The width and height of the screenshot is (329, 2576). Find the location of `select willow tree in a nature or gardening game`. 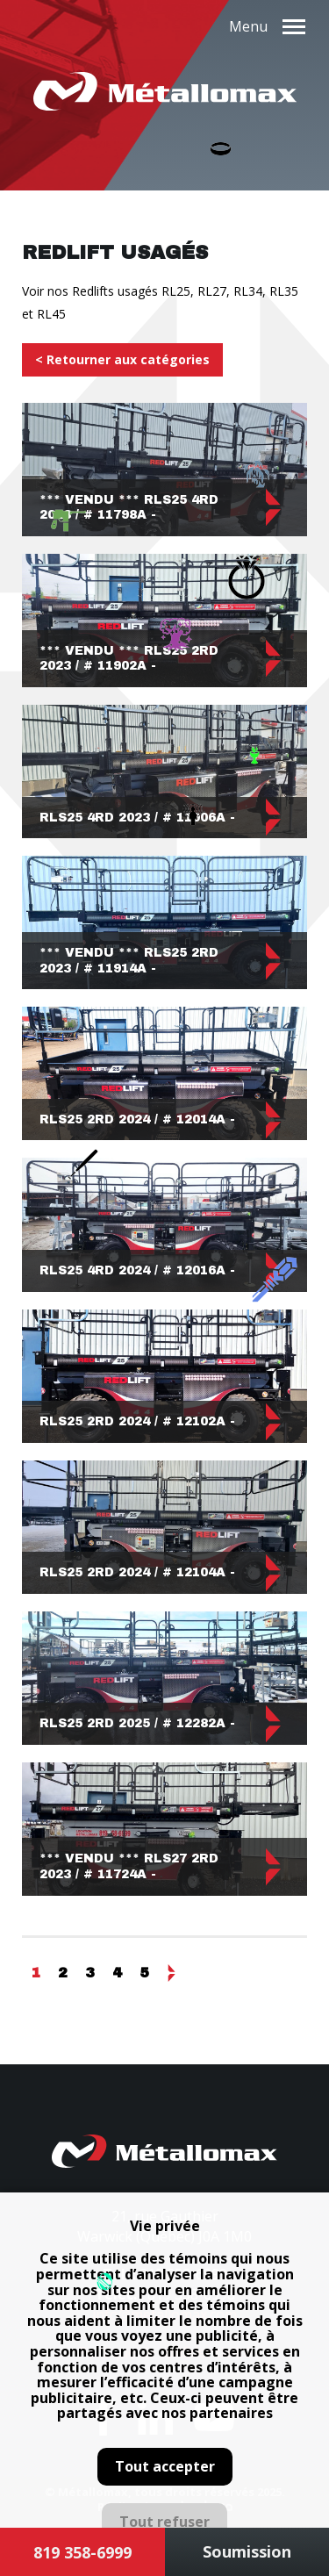

select willow tree in a nature or gardening game is located at coordinates (256, 474).